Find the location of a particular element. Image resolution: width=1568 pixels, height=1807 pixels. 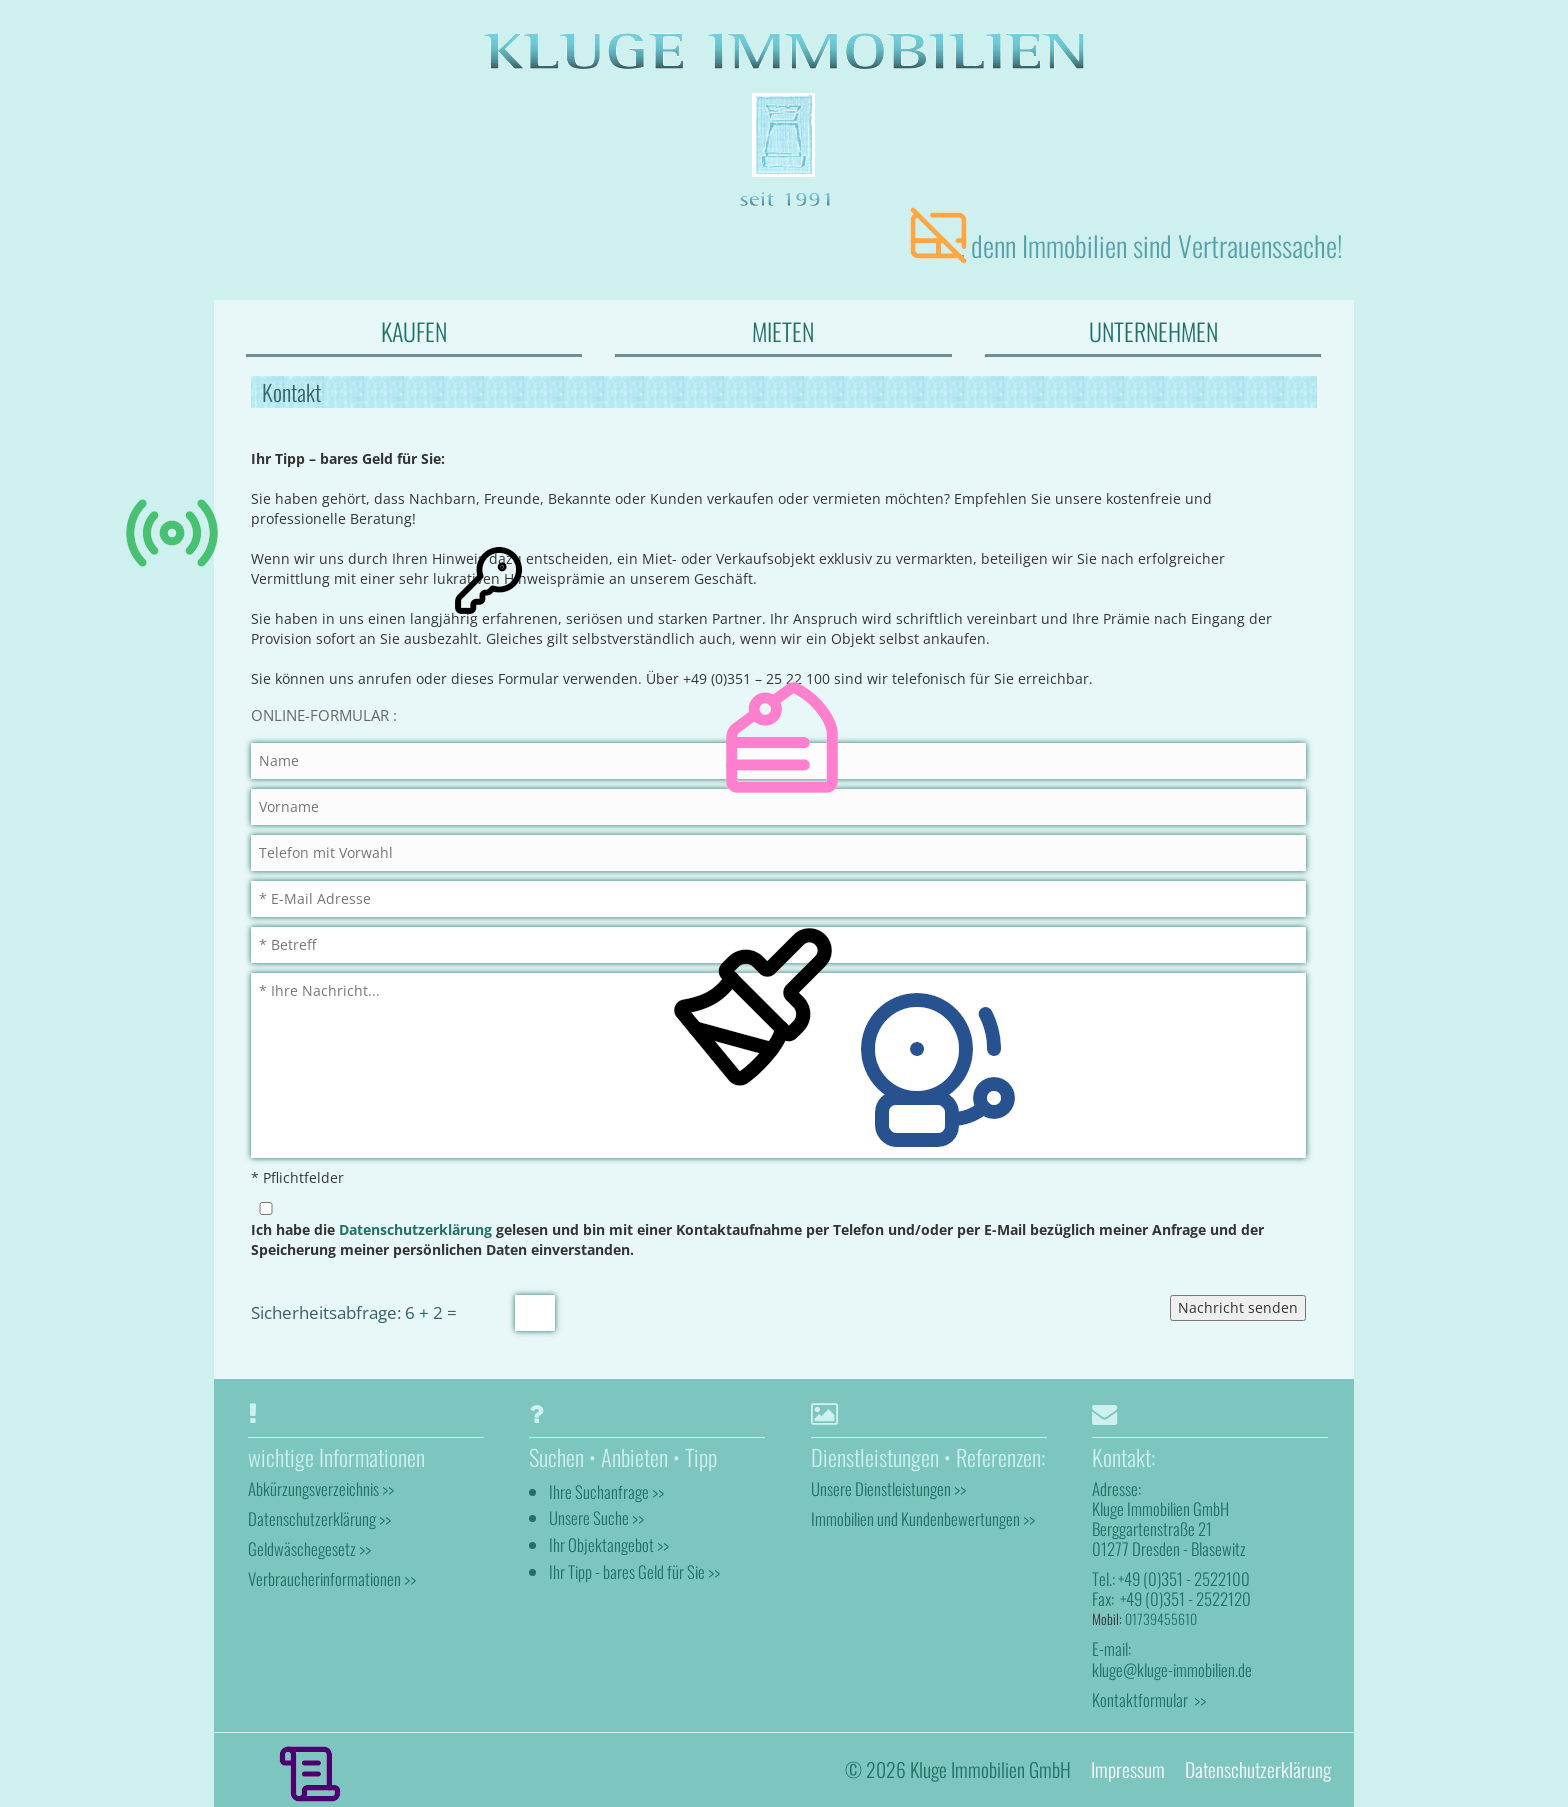

view document or manuscript is located at coordinates (310, 1774).